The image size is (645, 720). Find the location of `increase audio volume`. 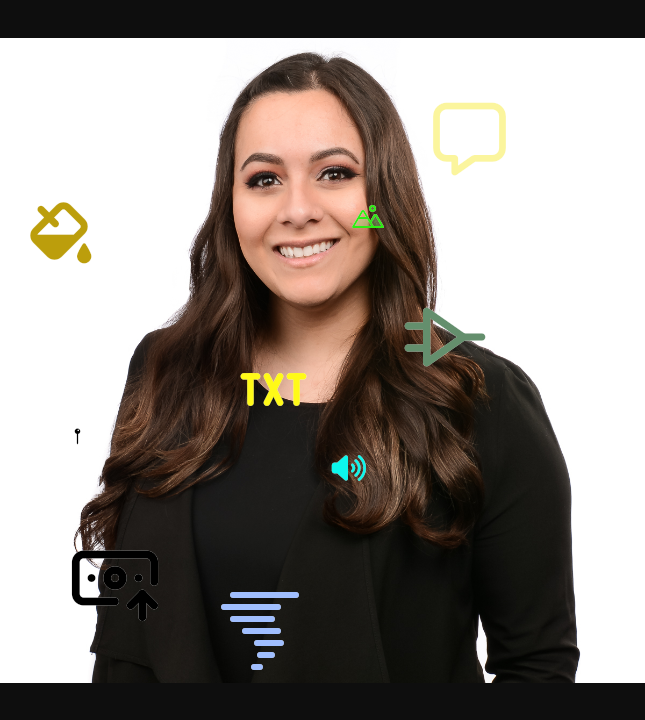

increase audio volume is located at coordinates (348, 468).